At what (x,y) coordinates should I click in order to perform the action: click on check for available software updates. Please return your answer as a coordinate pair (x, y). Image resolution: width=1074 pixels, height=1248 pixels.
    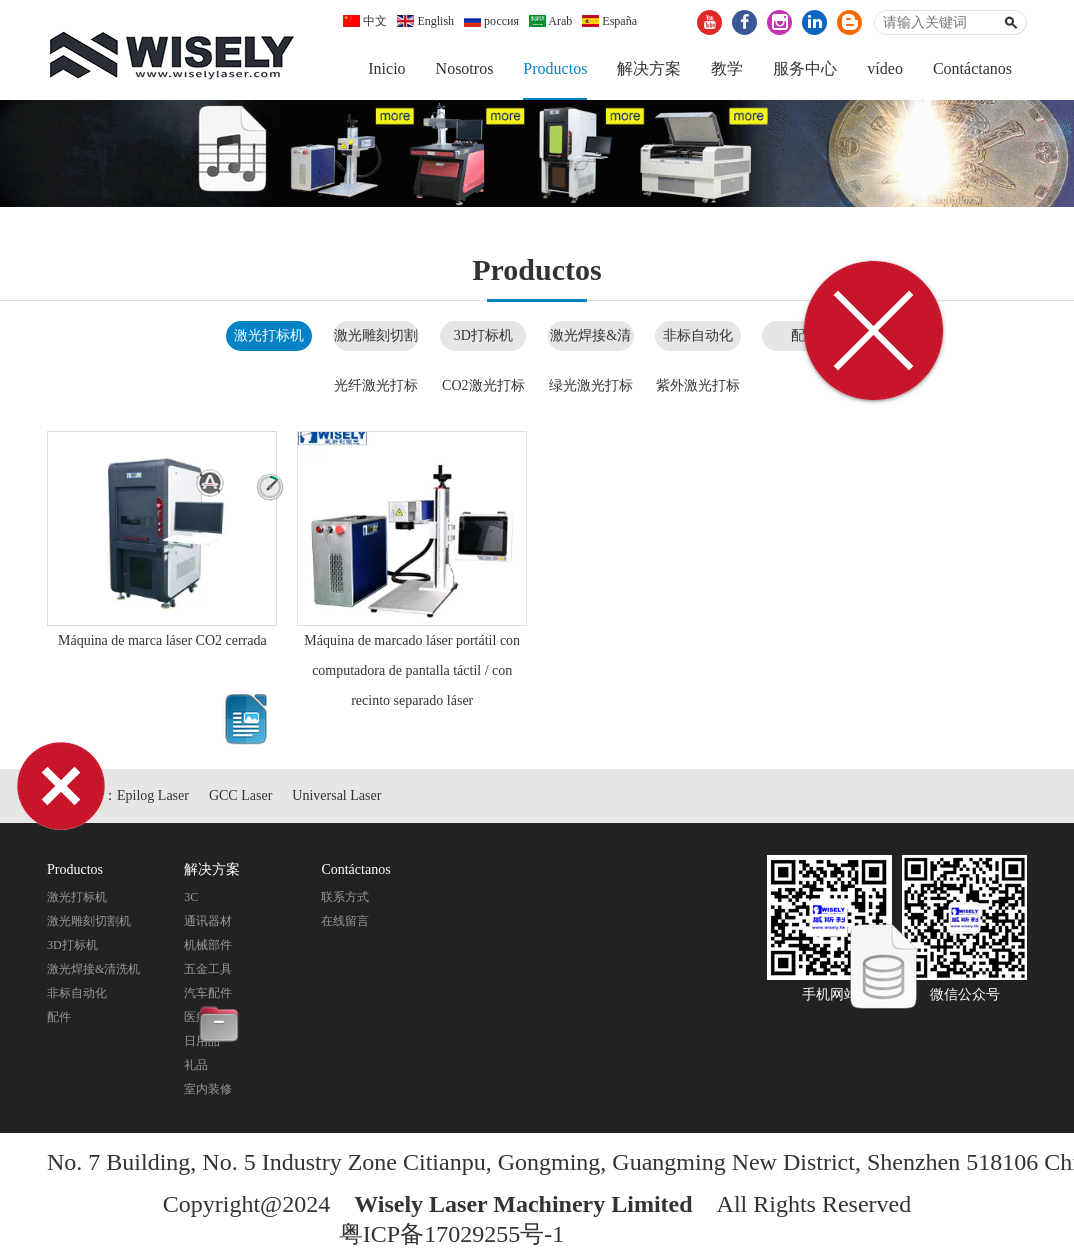
    Looking at the image, I should click on (210, 483).